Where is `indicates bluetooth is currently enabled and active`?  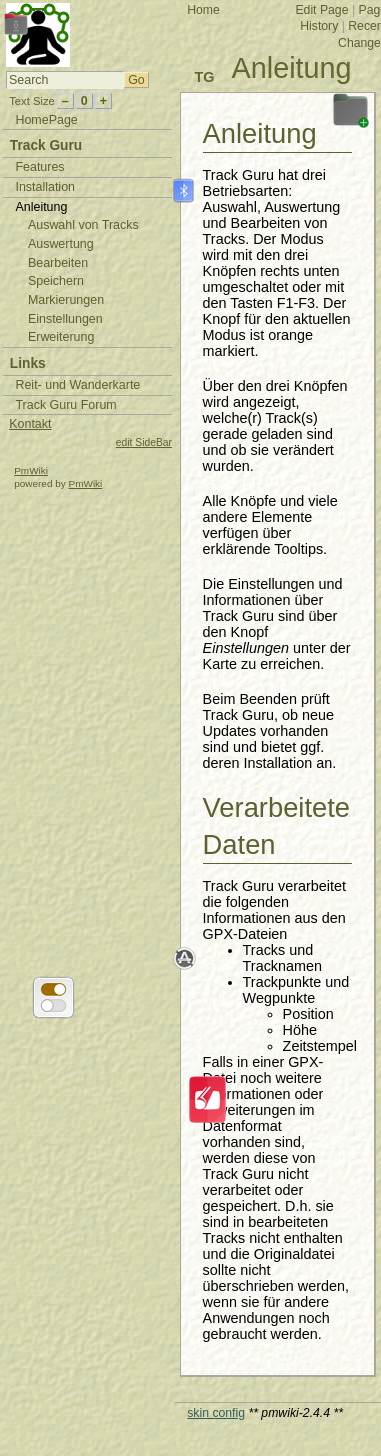 indicates bluetooth is currently enabled and active is located at coordinates (183, 190).